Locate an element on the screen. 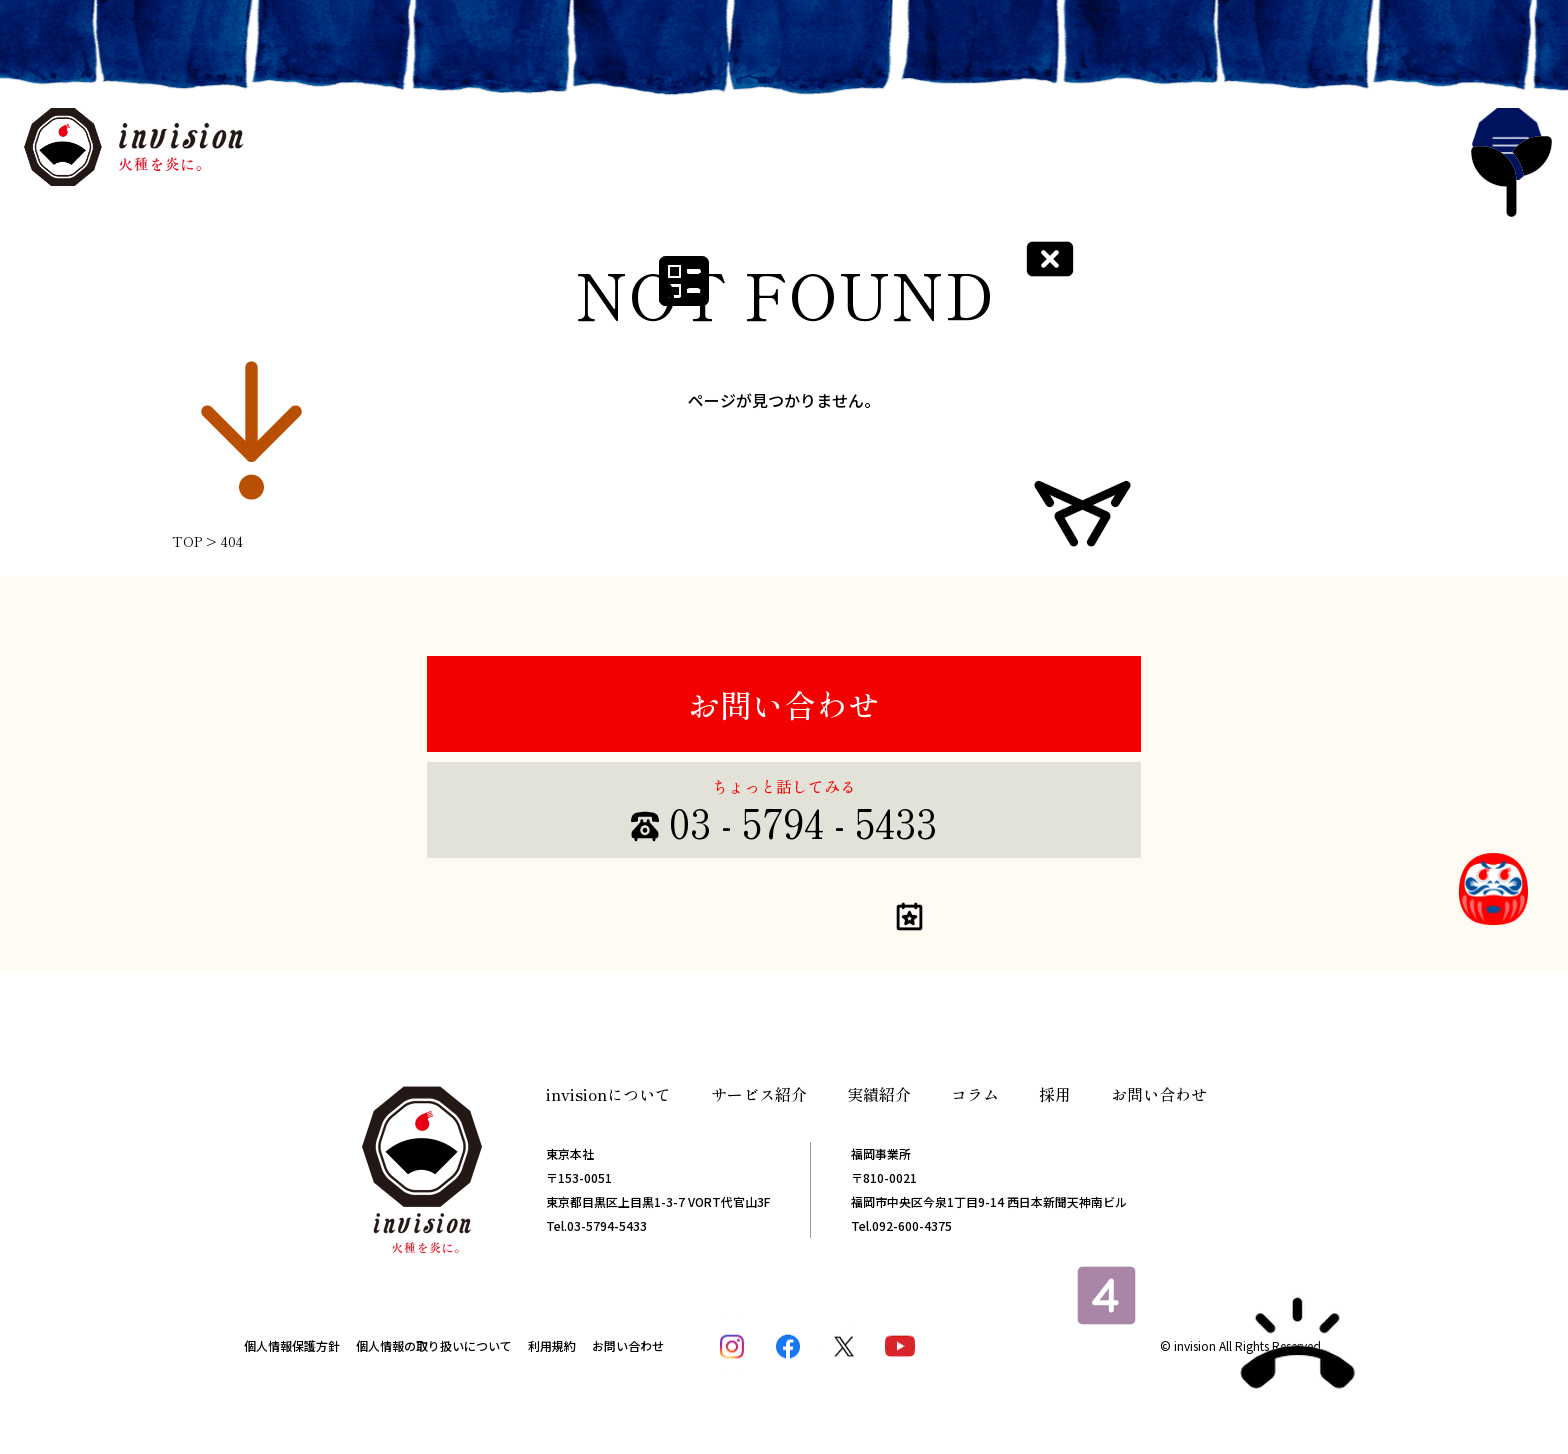 The width and height of the screenshot is (1568, 1454). download to a specific location is located at coordinates (251, 430).